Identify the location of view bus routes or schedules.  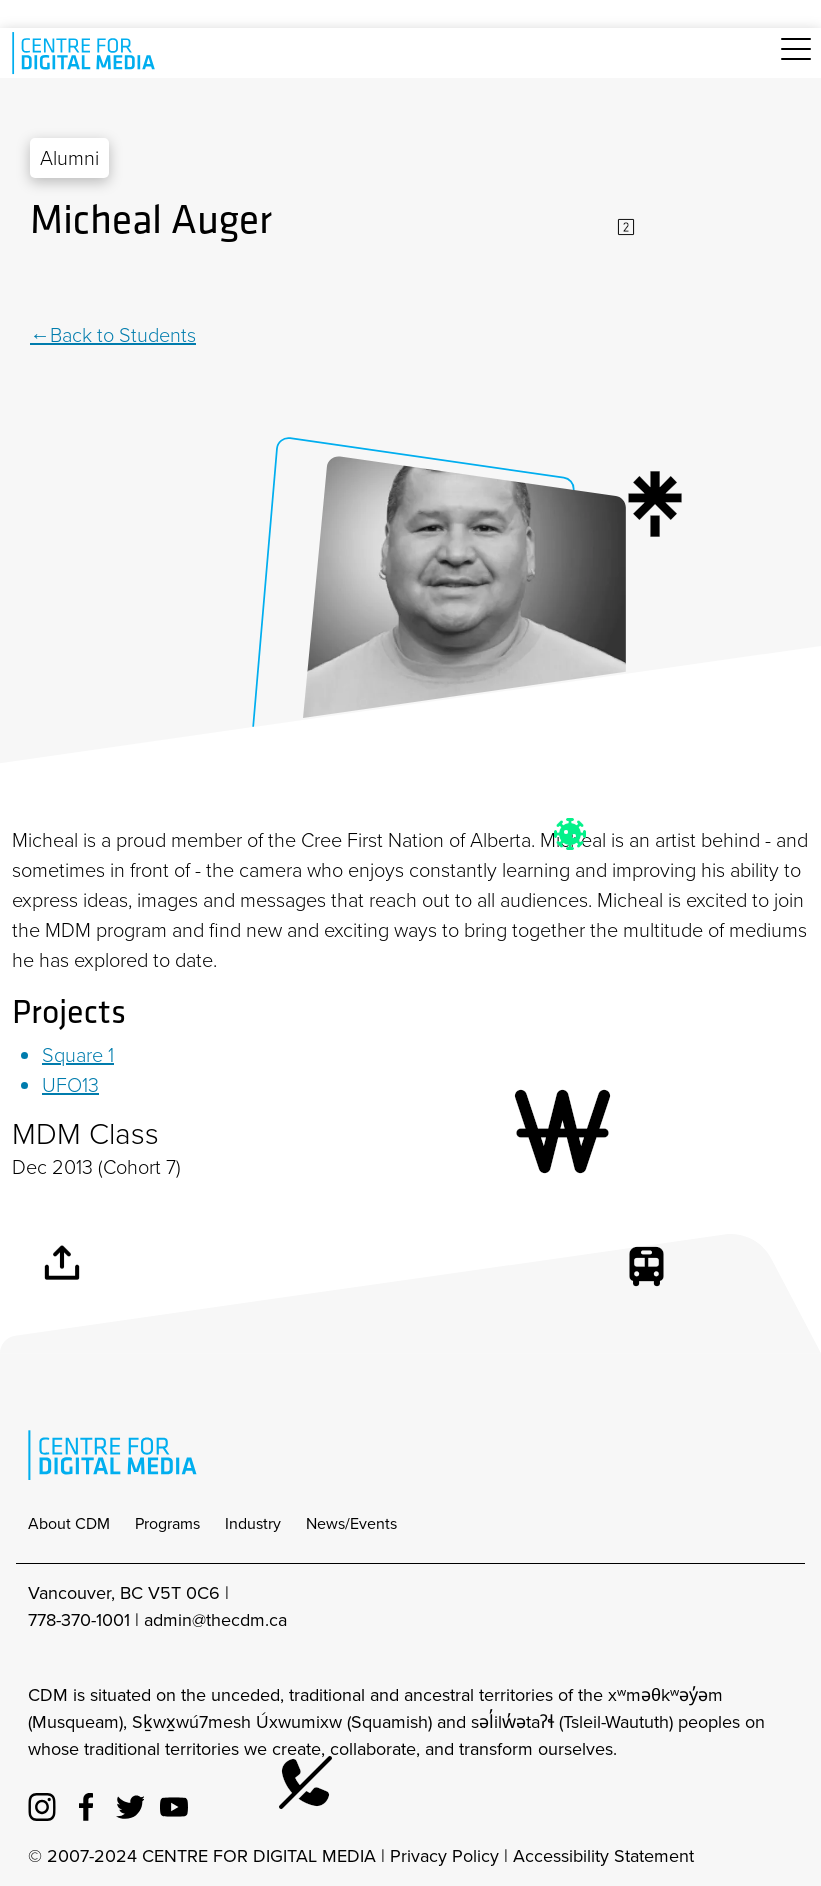
(646, 1266).